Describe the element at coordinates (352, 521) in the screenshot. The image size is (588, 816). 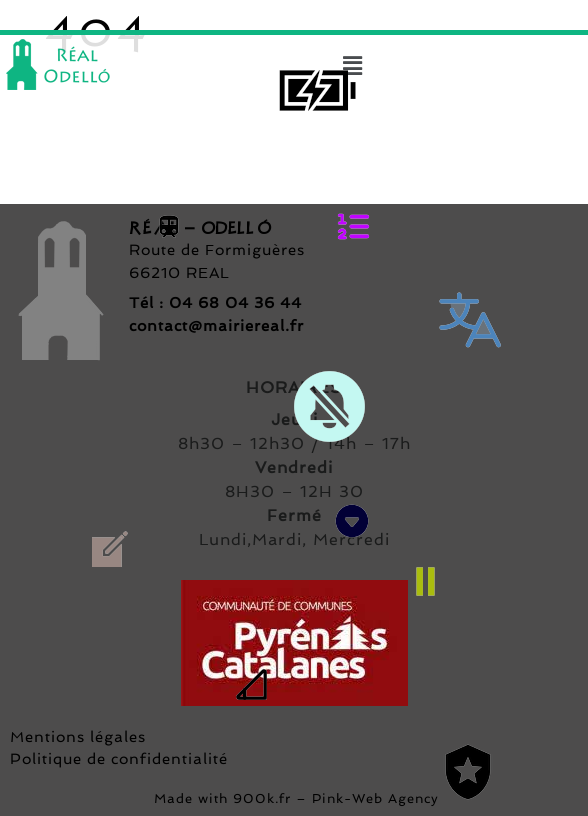
I see `expand dropdown menu` at that location.